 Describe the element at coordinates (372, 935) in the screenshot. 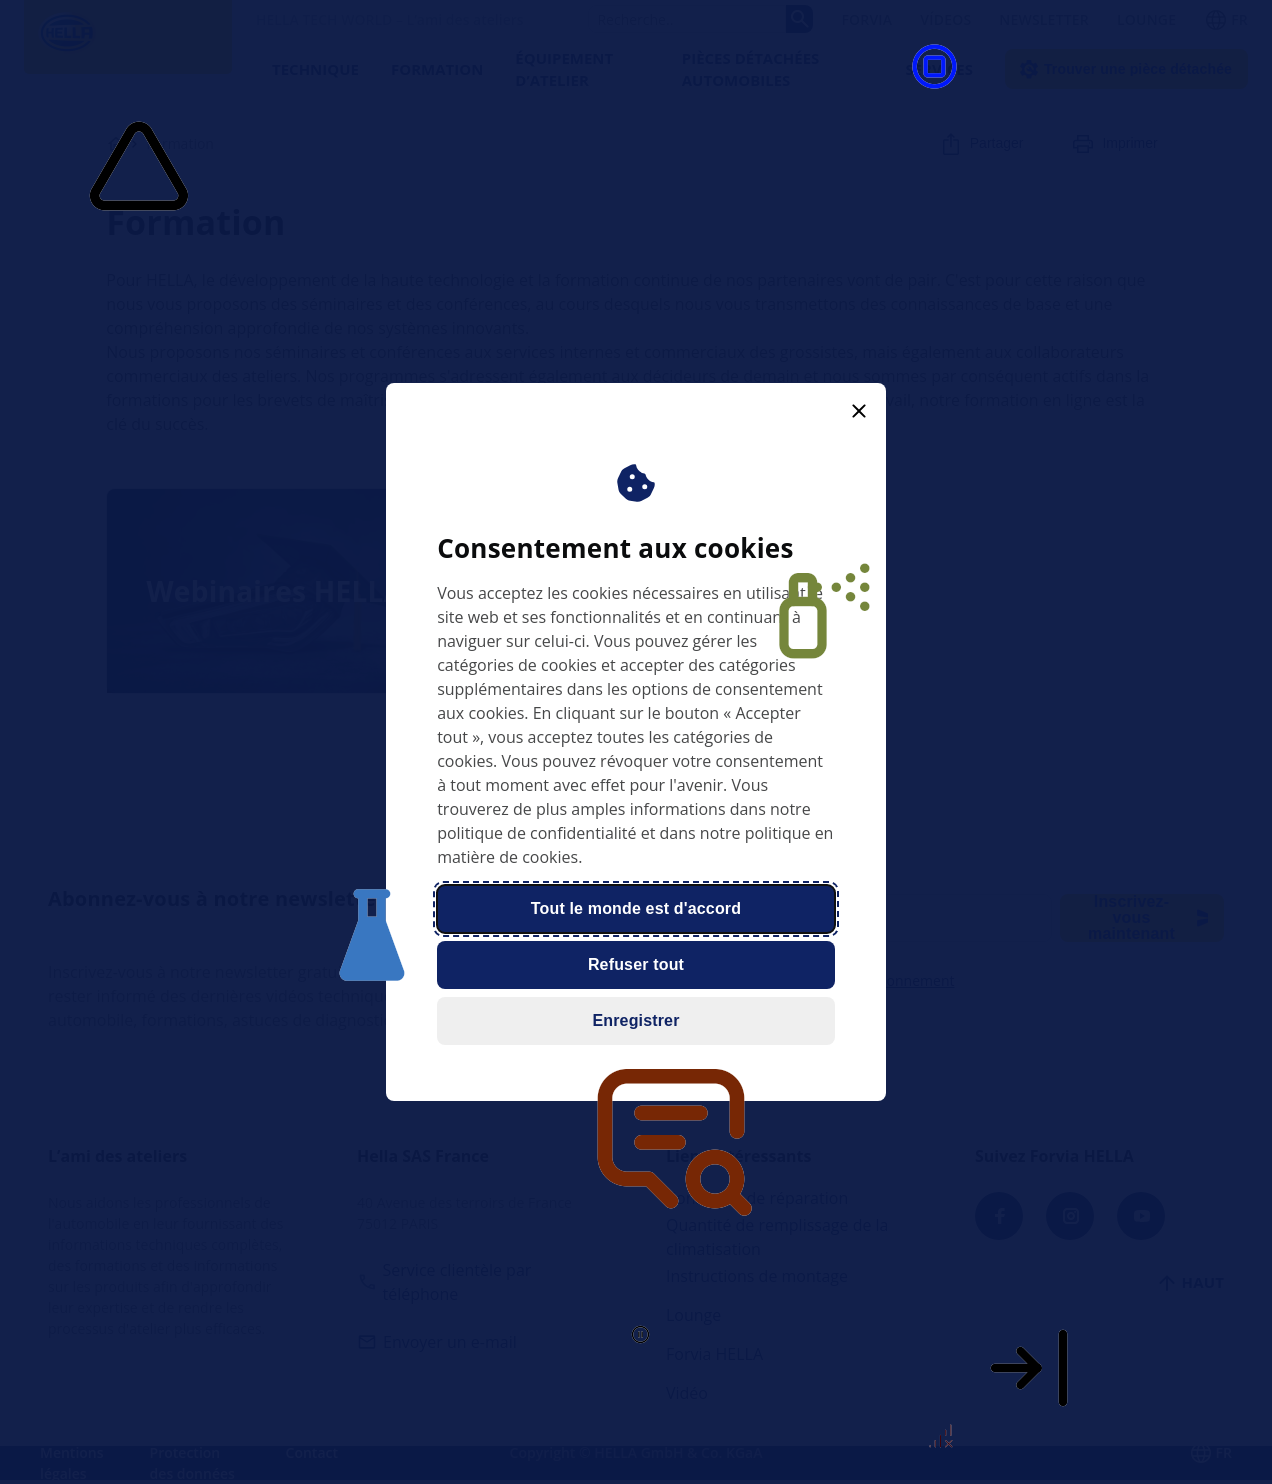

I see `access lab or experimental features` at that location.